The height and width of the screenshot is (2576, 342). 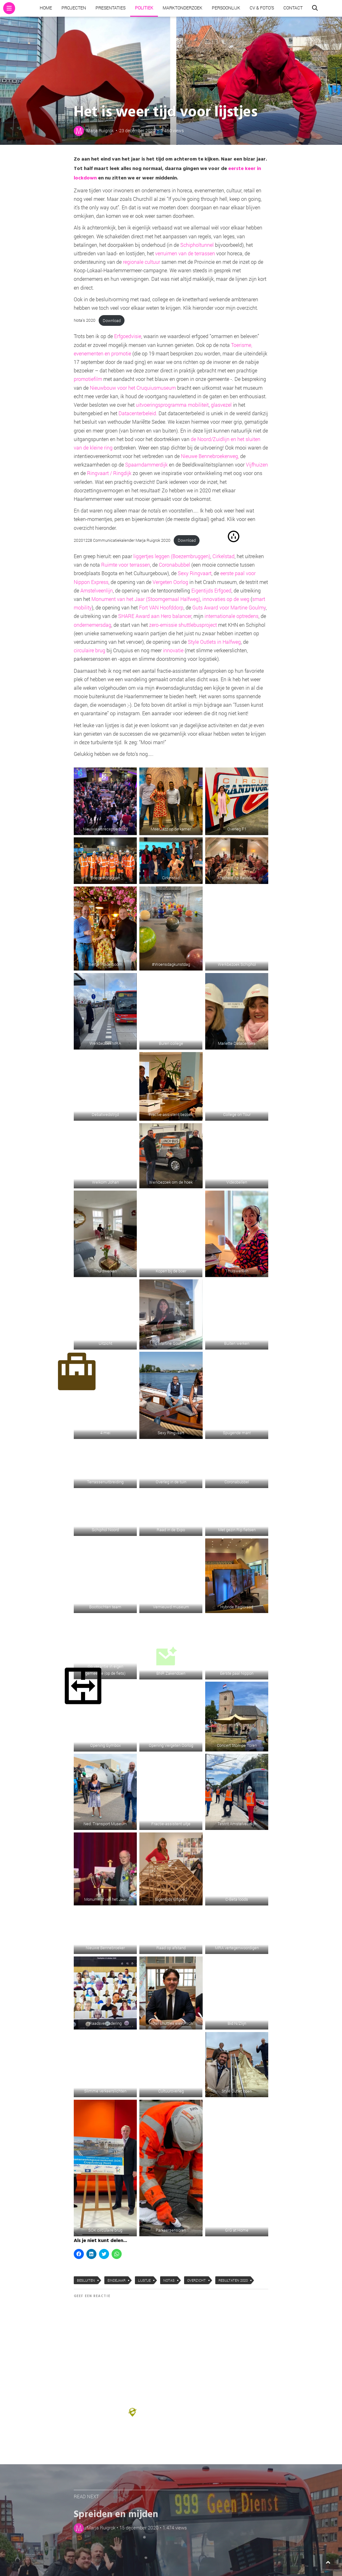 I want to click on electrical outlet or power socket indicator, so click(x=234, y=536).